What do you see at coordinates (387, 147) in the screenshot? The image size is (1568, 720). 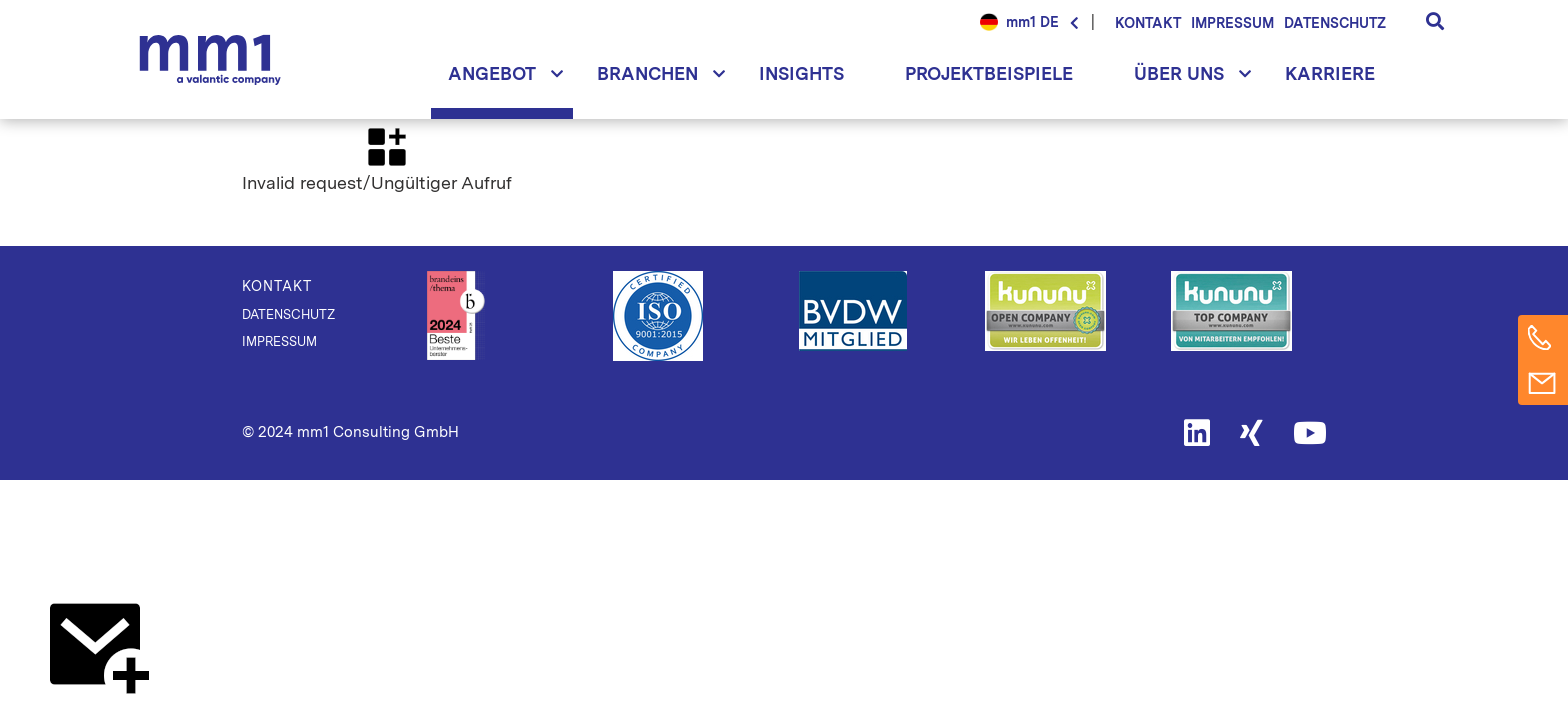 I see `add a new function or module` at bounding box center [387, 147].